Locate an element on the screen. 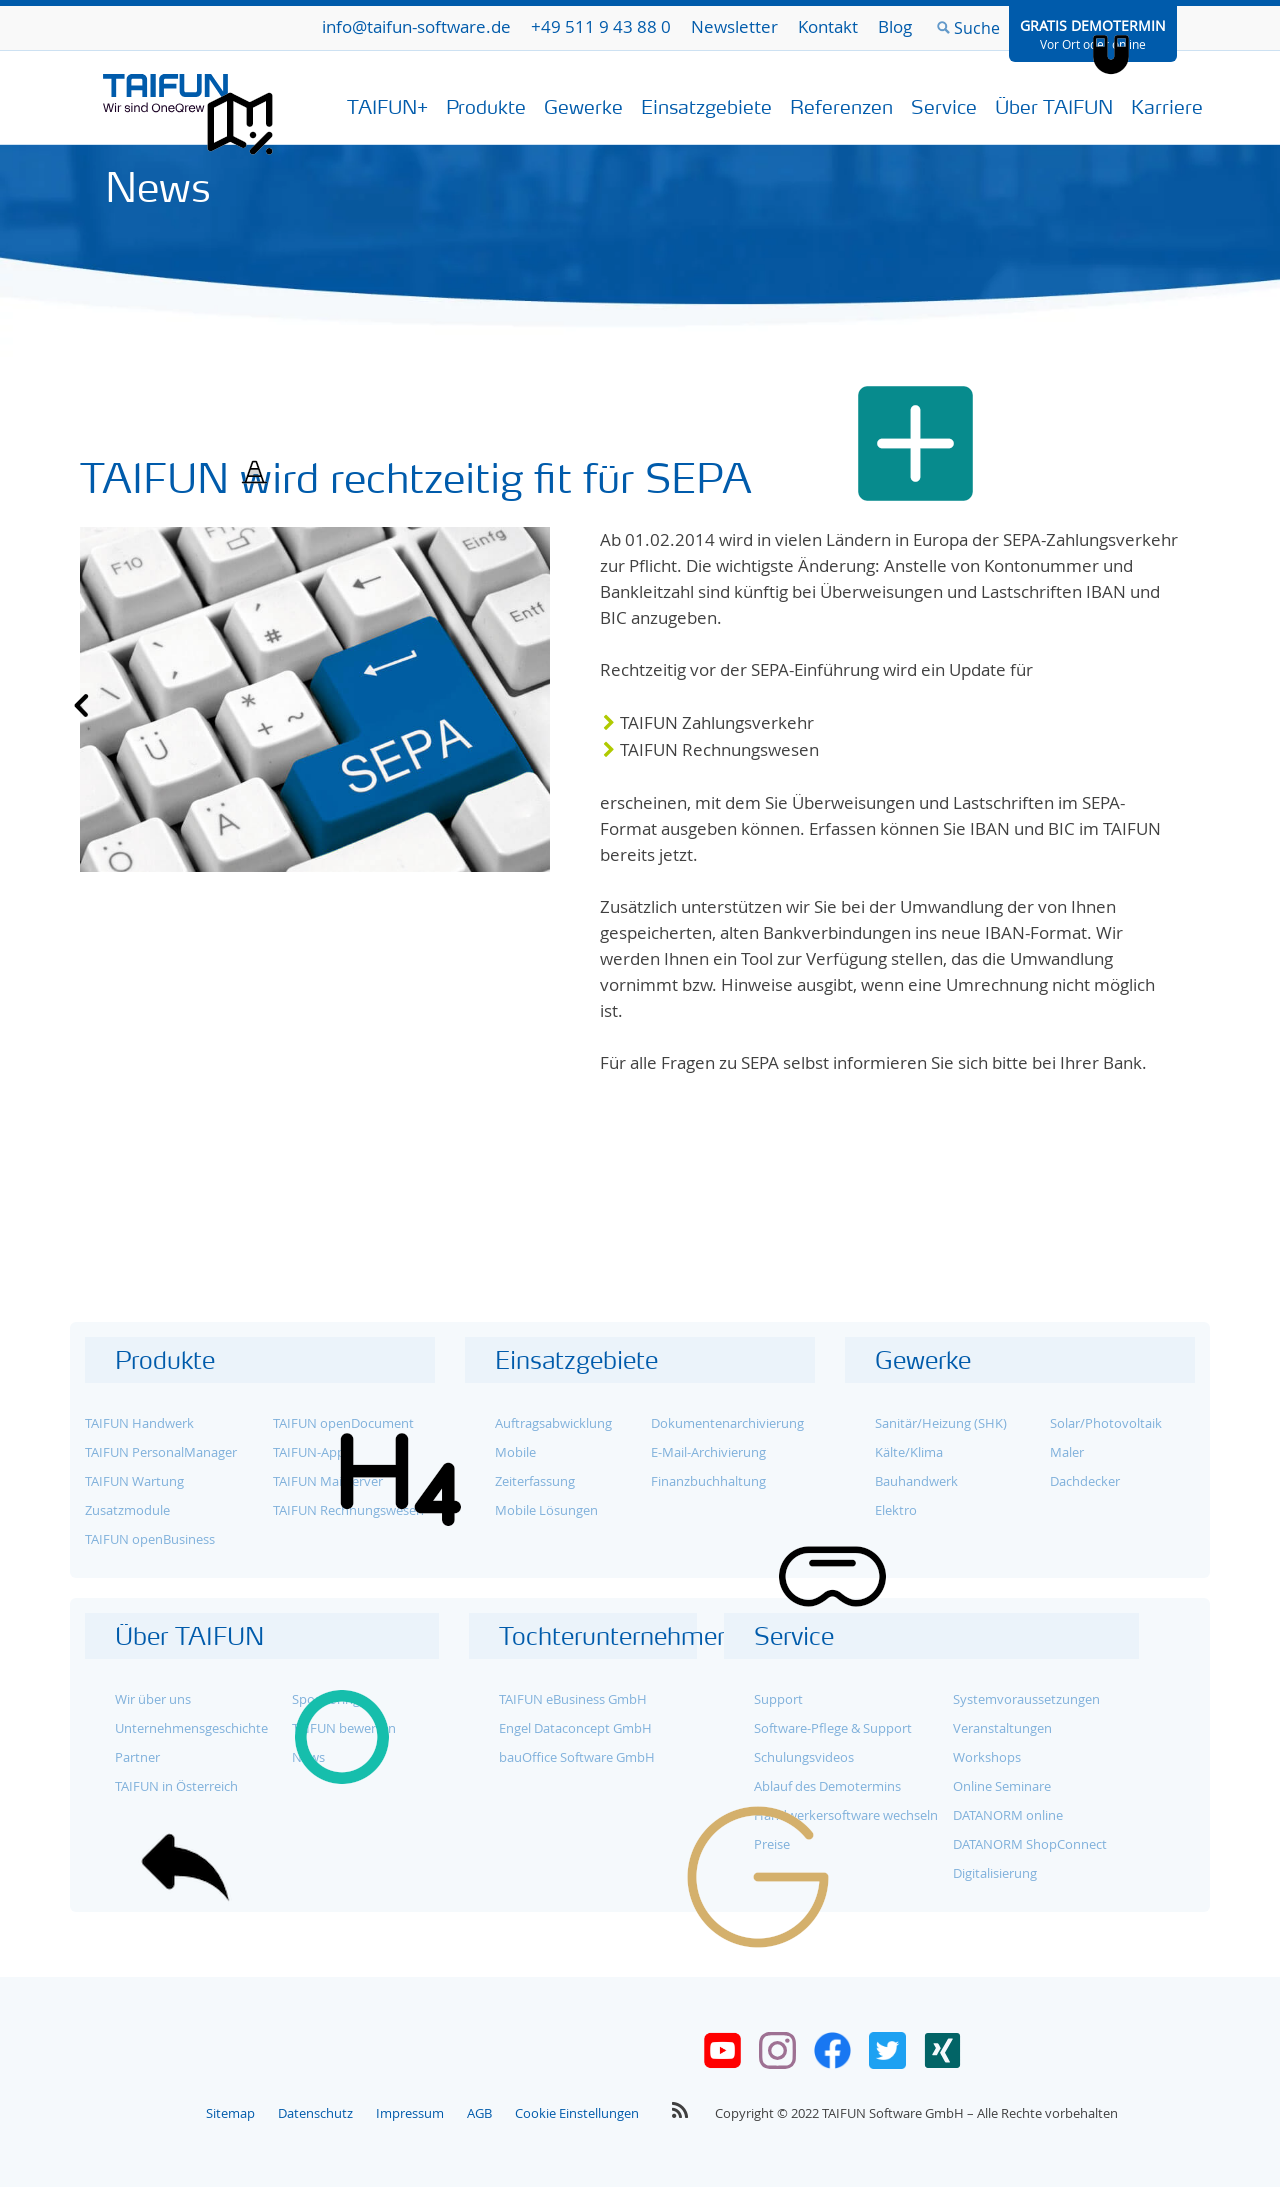  go back to the previous screen is located at coordinates (82, 705).